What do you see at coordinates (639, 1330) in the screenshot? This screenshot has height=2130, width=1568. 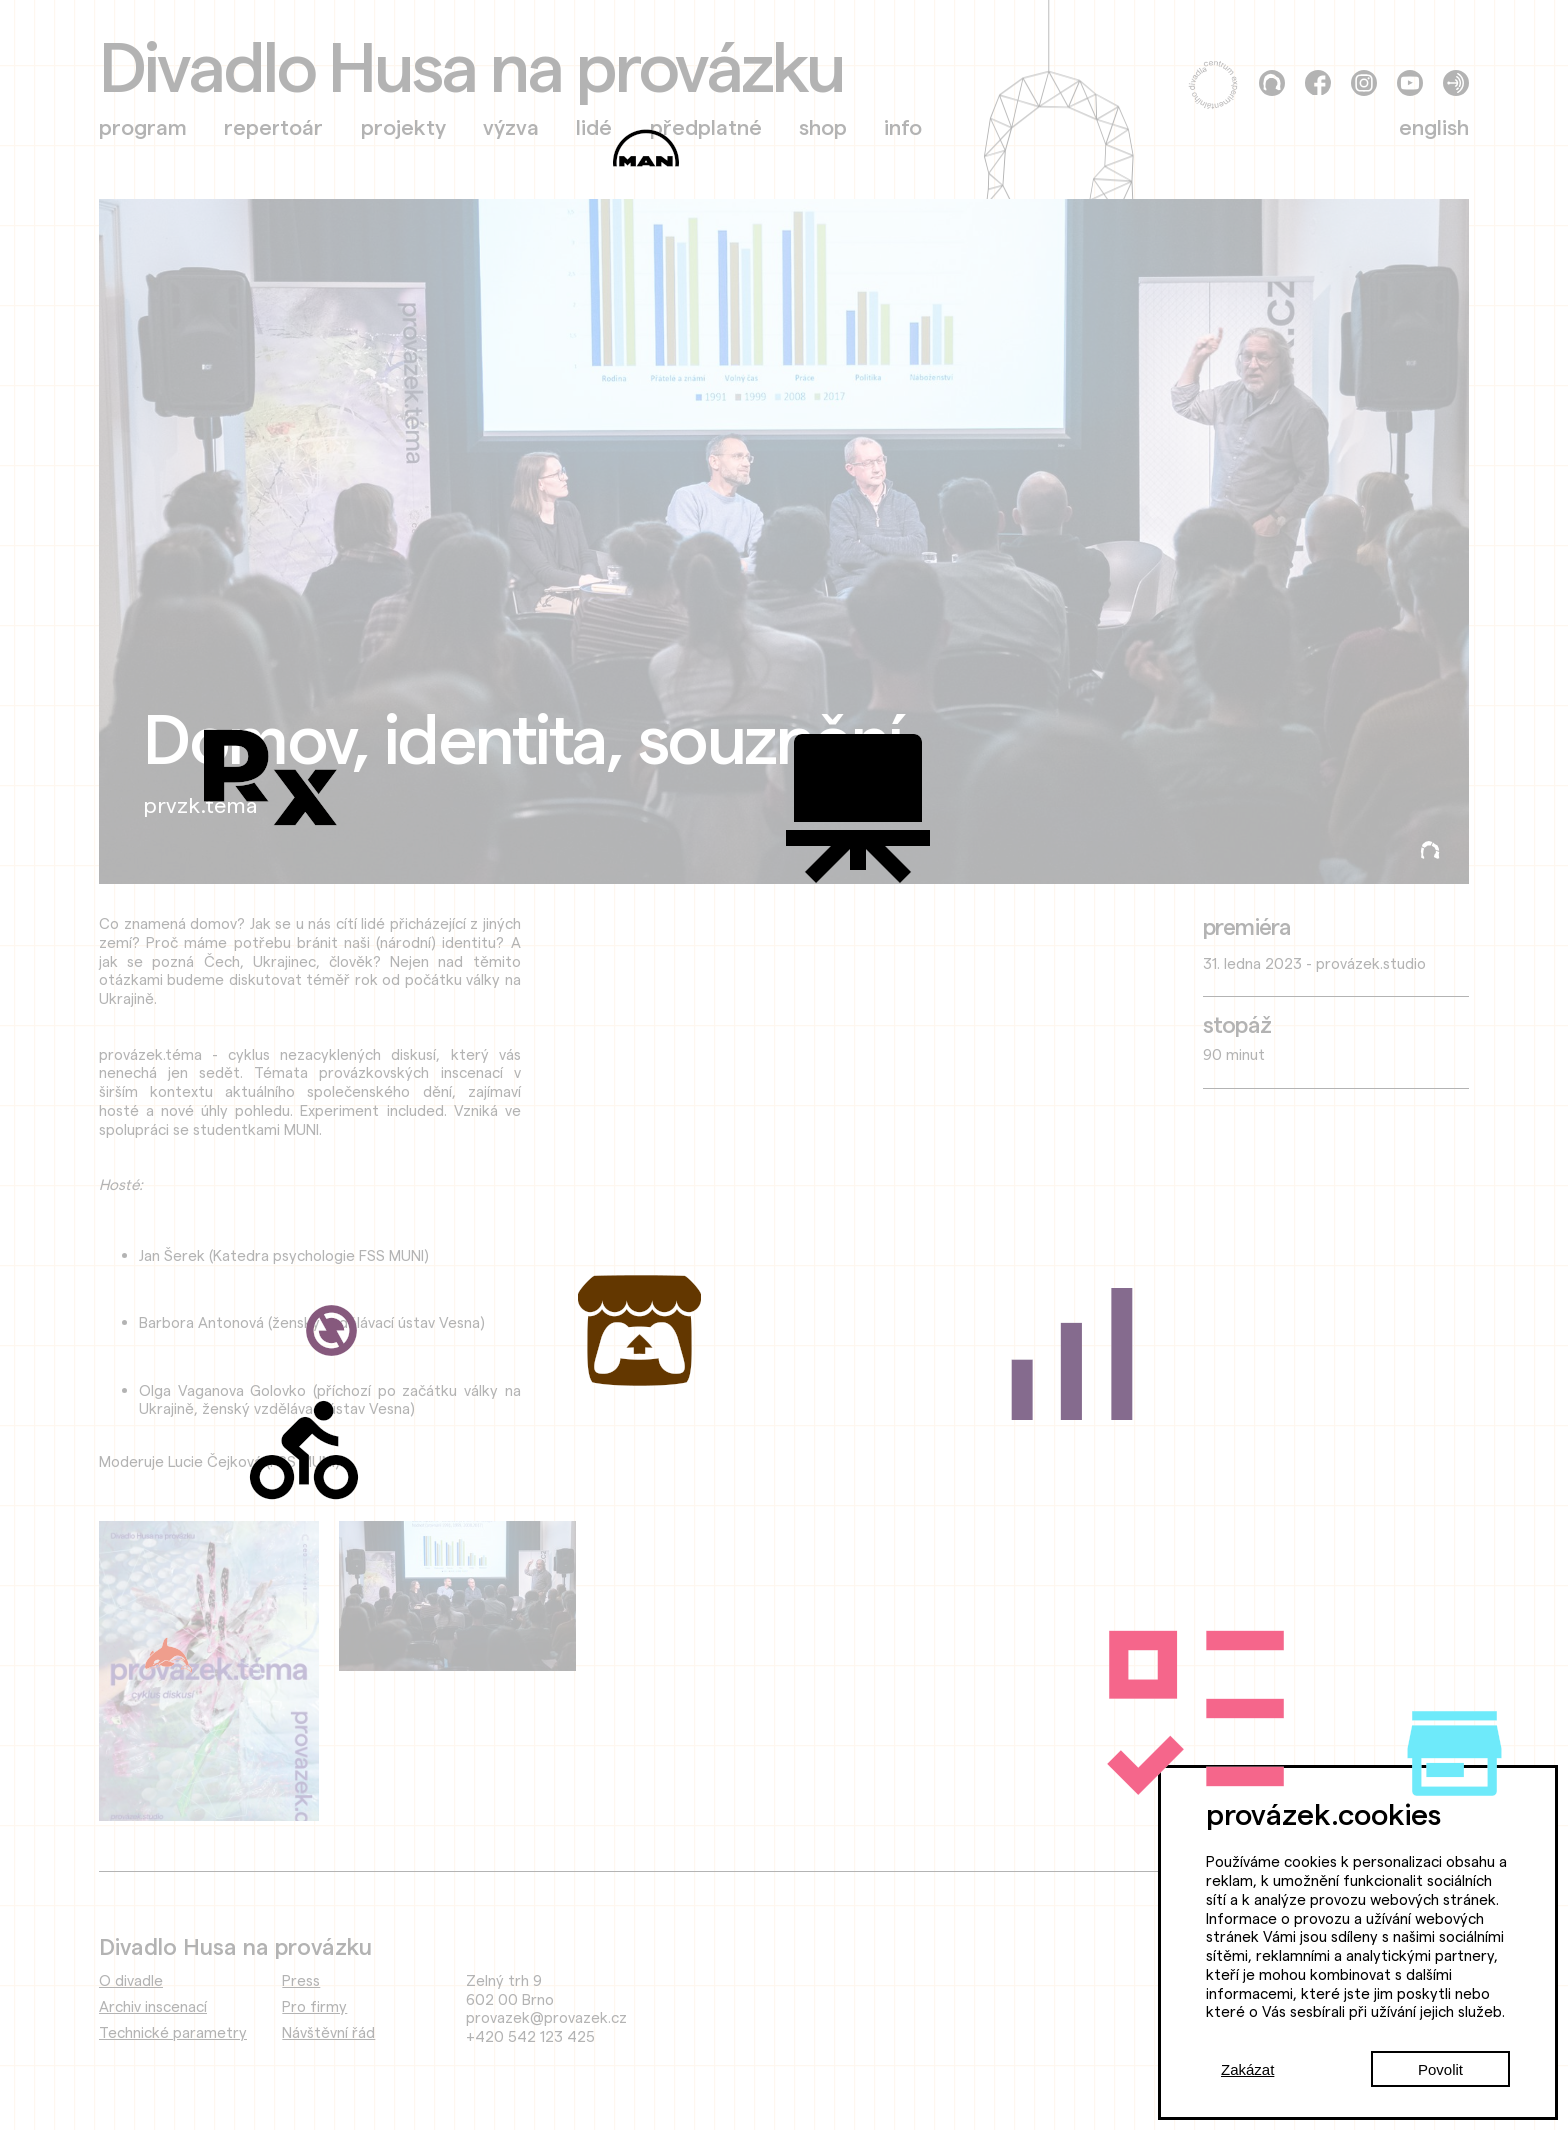 I see `visit itch.io indie game marketplace` at bounding box center [639, 1330].